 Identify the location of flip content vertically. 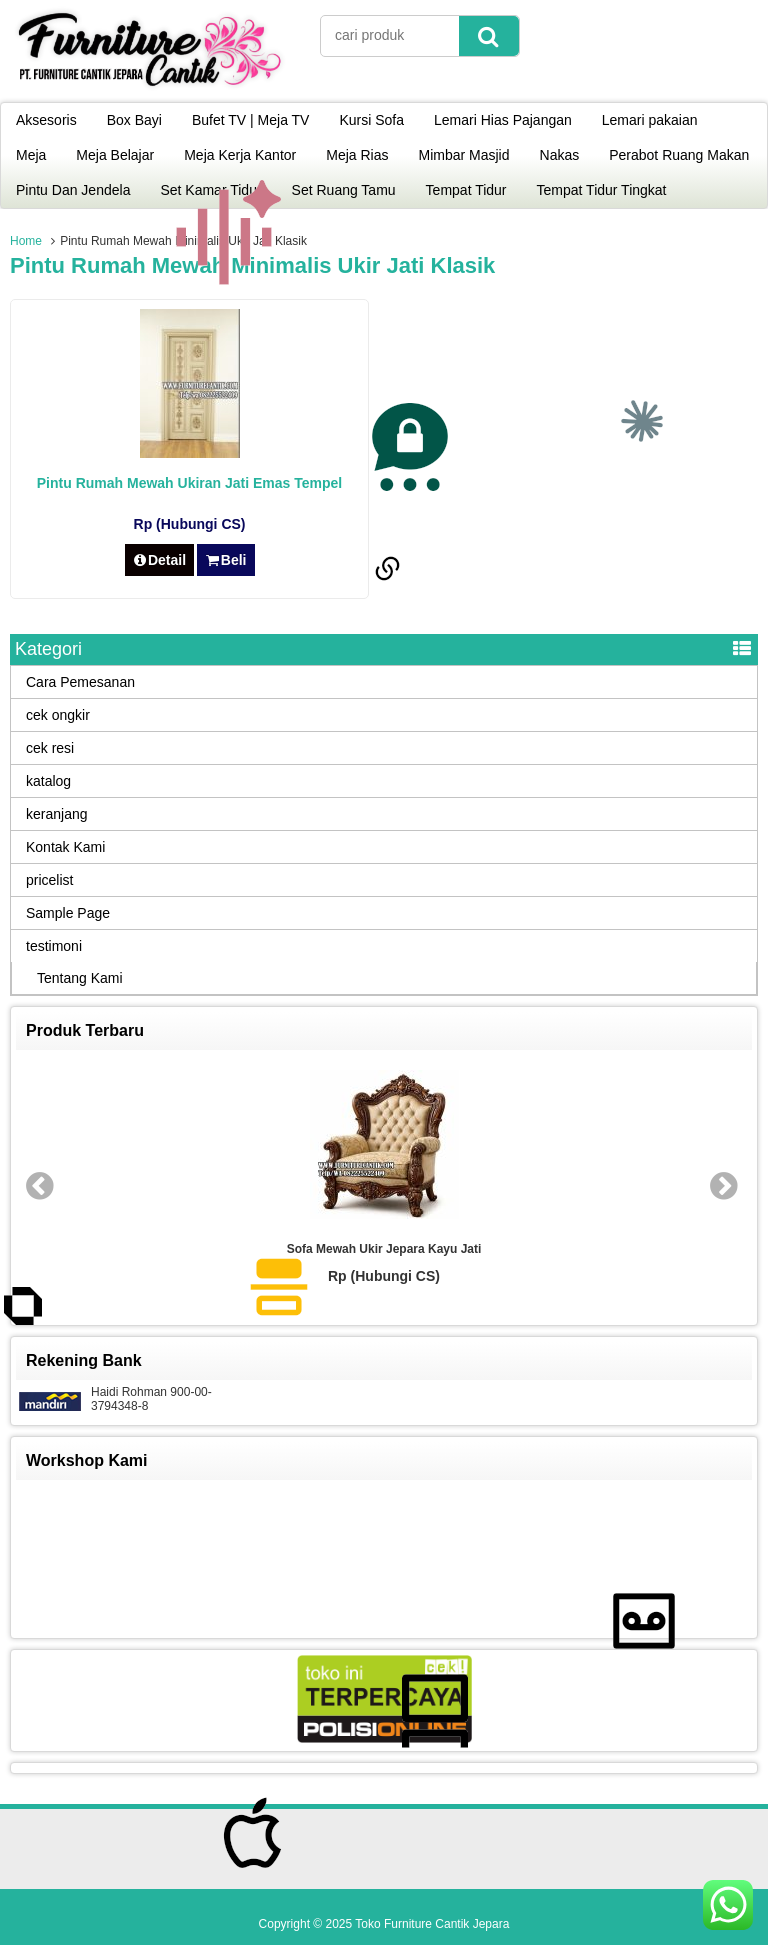
(279, 1287).